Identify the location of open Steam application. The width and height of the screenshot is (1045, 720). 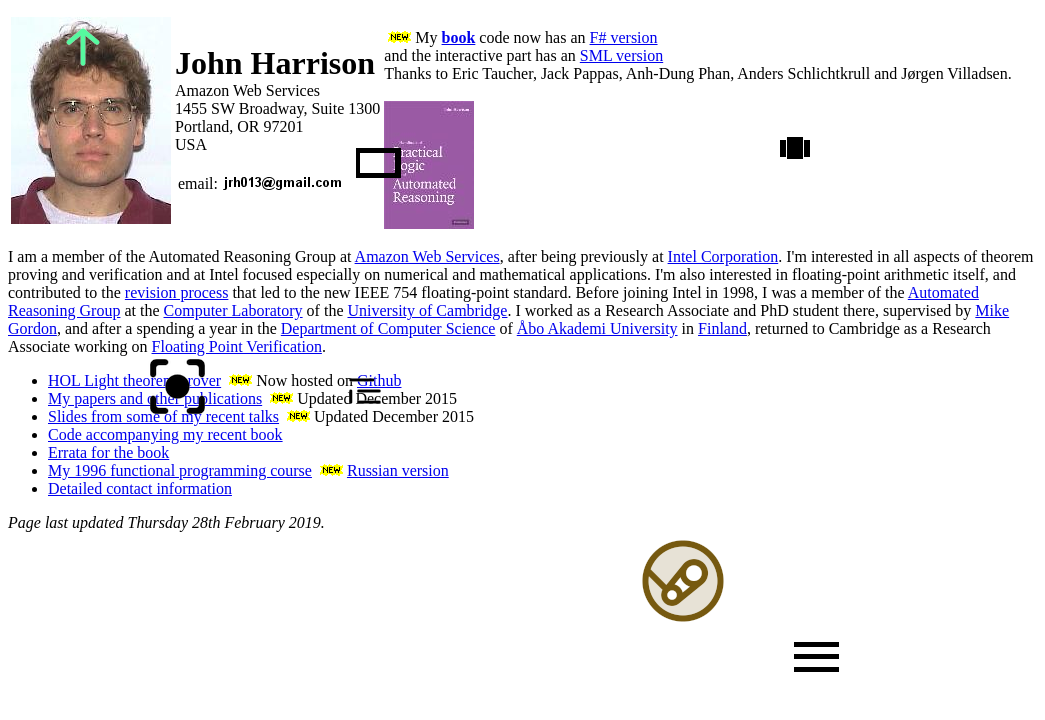
(683, 581).